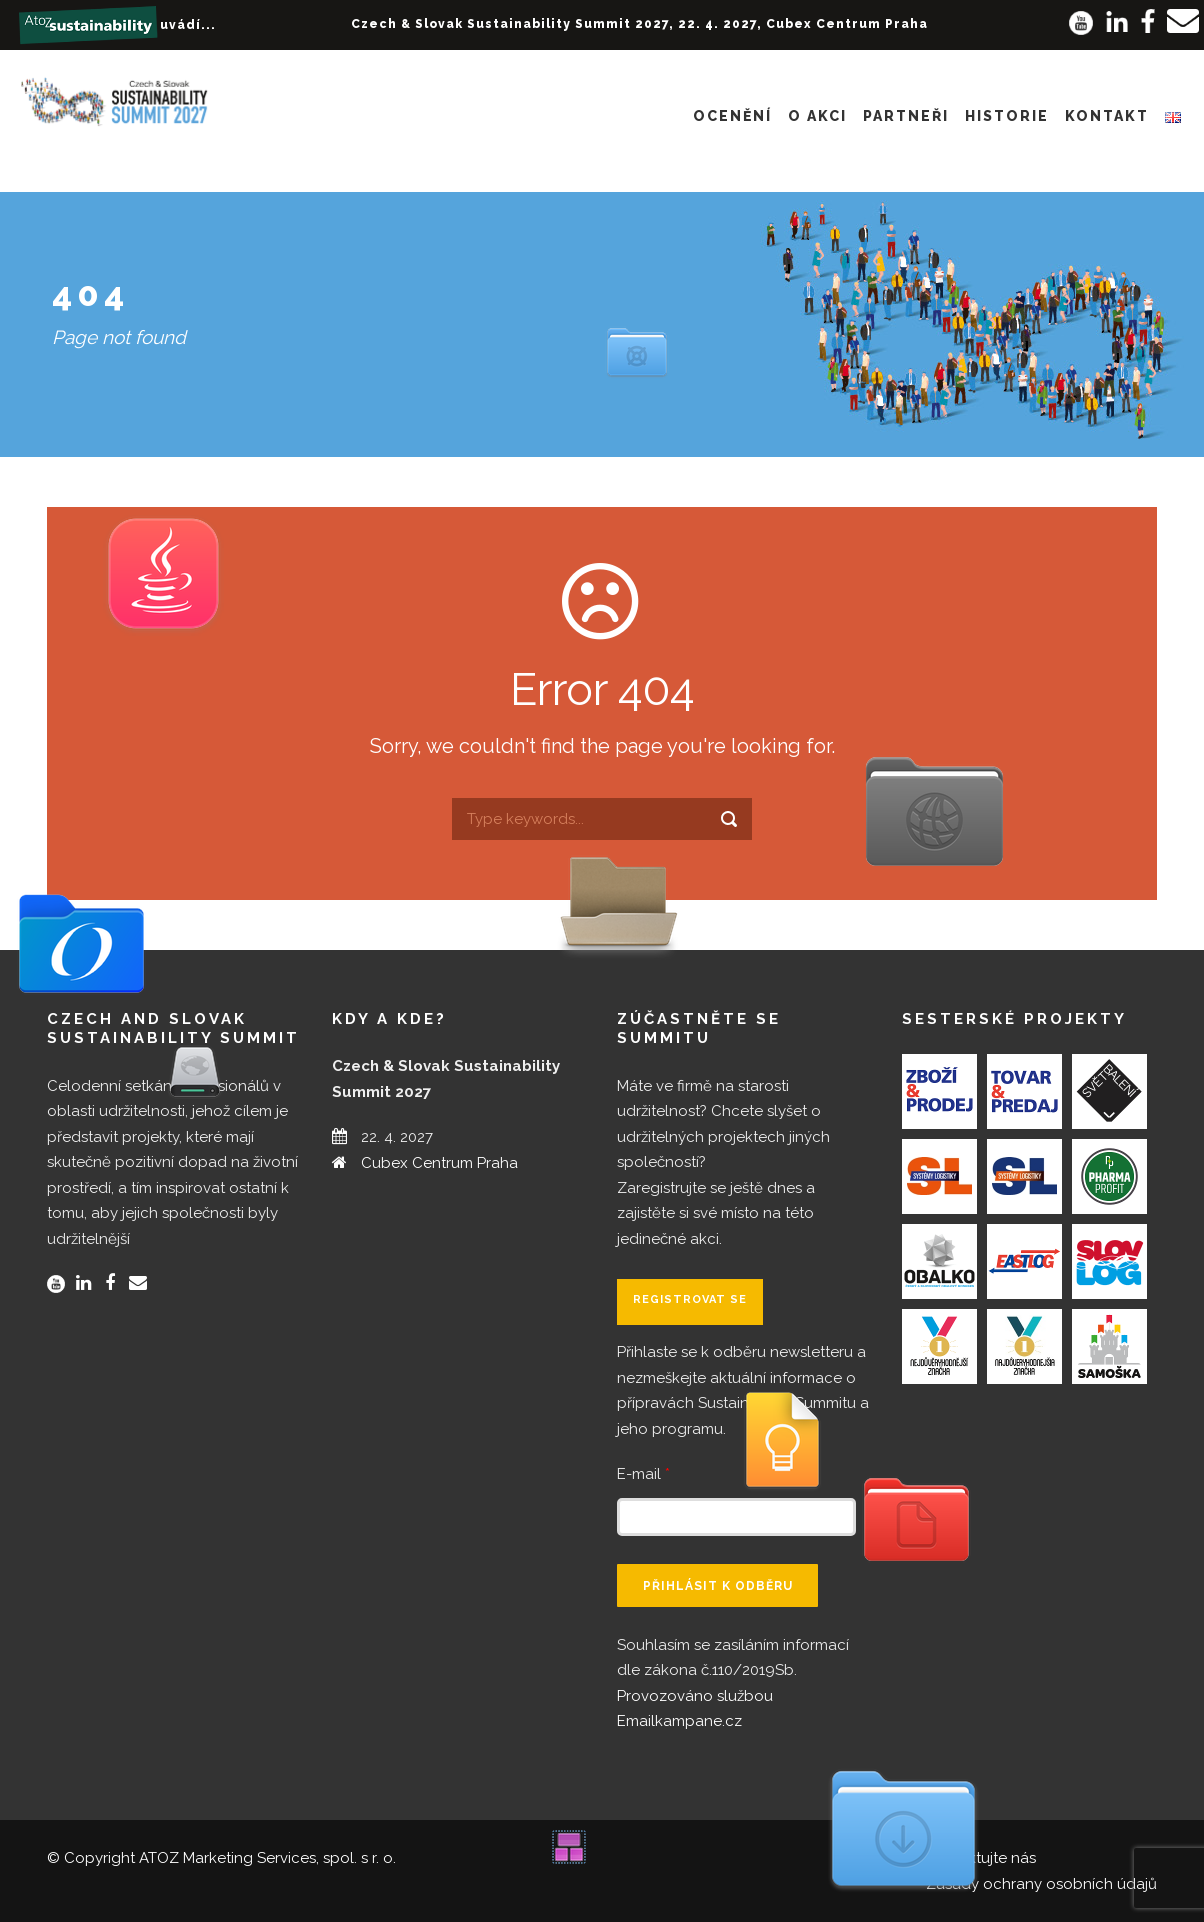  Describe the element at coordinates (195, 1072) in the screenshot. I see `access network server or shared storage` at that location.